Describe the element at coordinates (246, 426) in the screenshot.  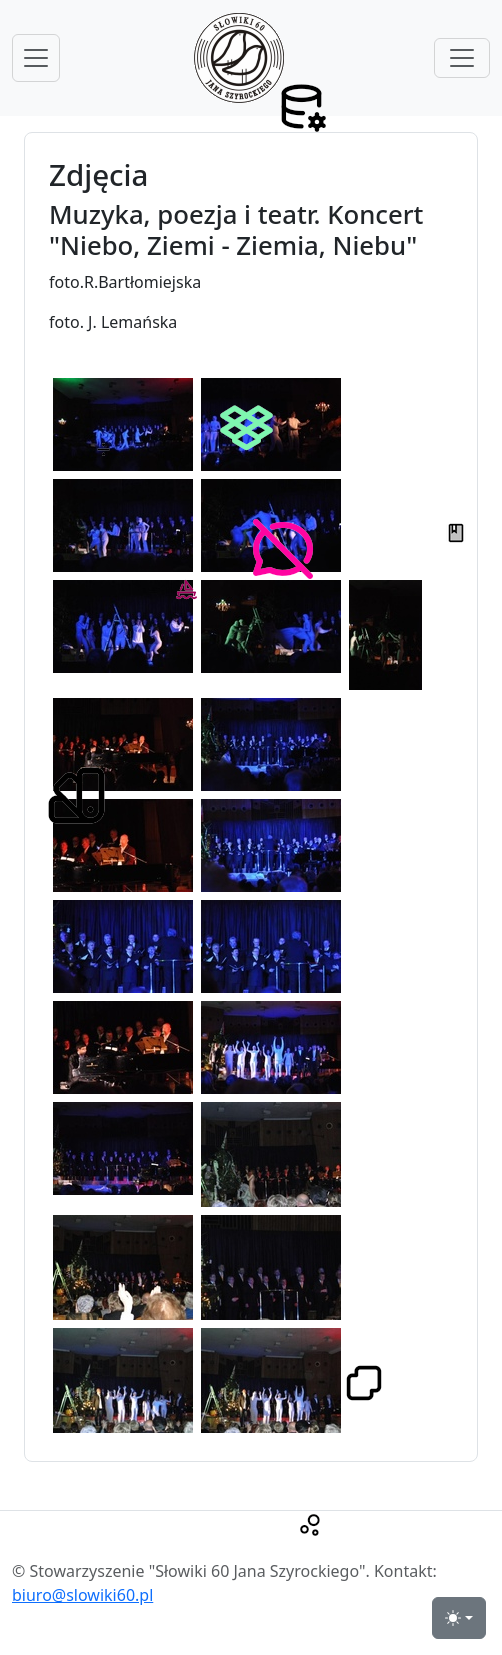
I see `connect to dropbox account` at that location.